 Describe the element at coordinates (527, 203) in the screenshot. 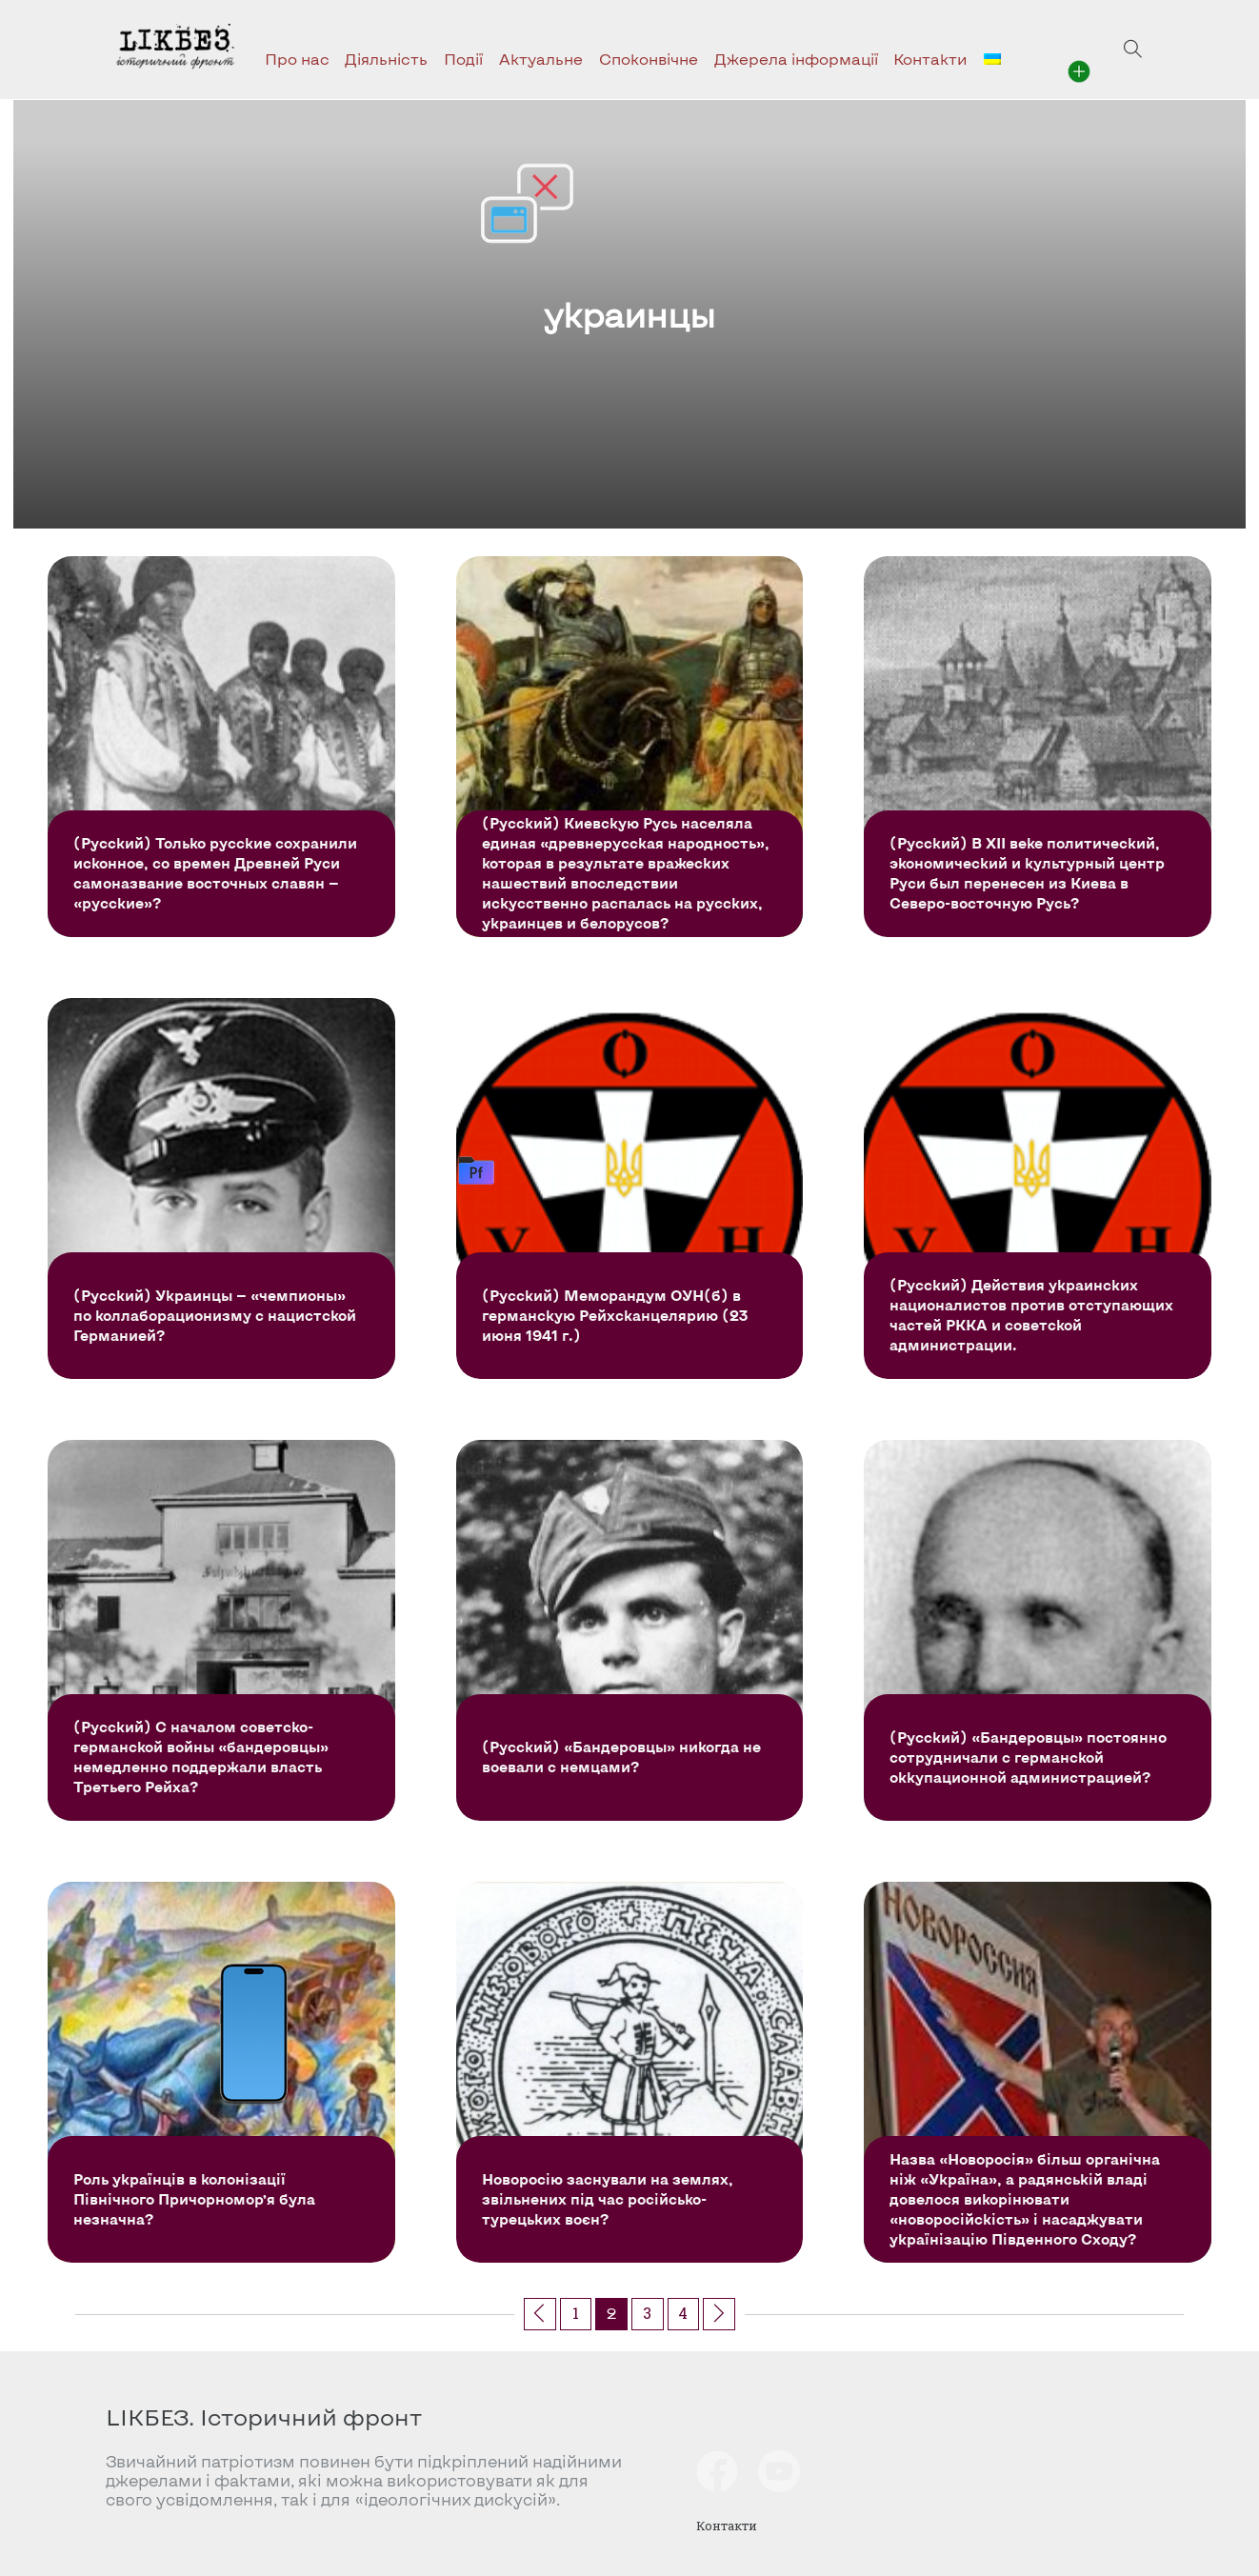

I see `close or shut down display` at that location.